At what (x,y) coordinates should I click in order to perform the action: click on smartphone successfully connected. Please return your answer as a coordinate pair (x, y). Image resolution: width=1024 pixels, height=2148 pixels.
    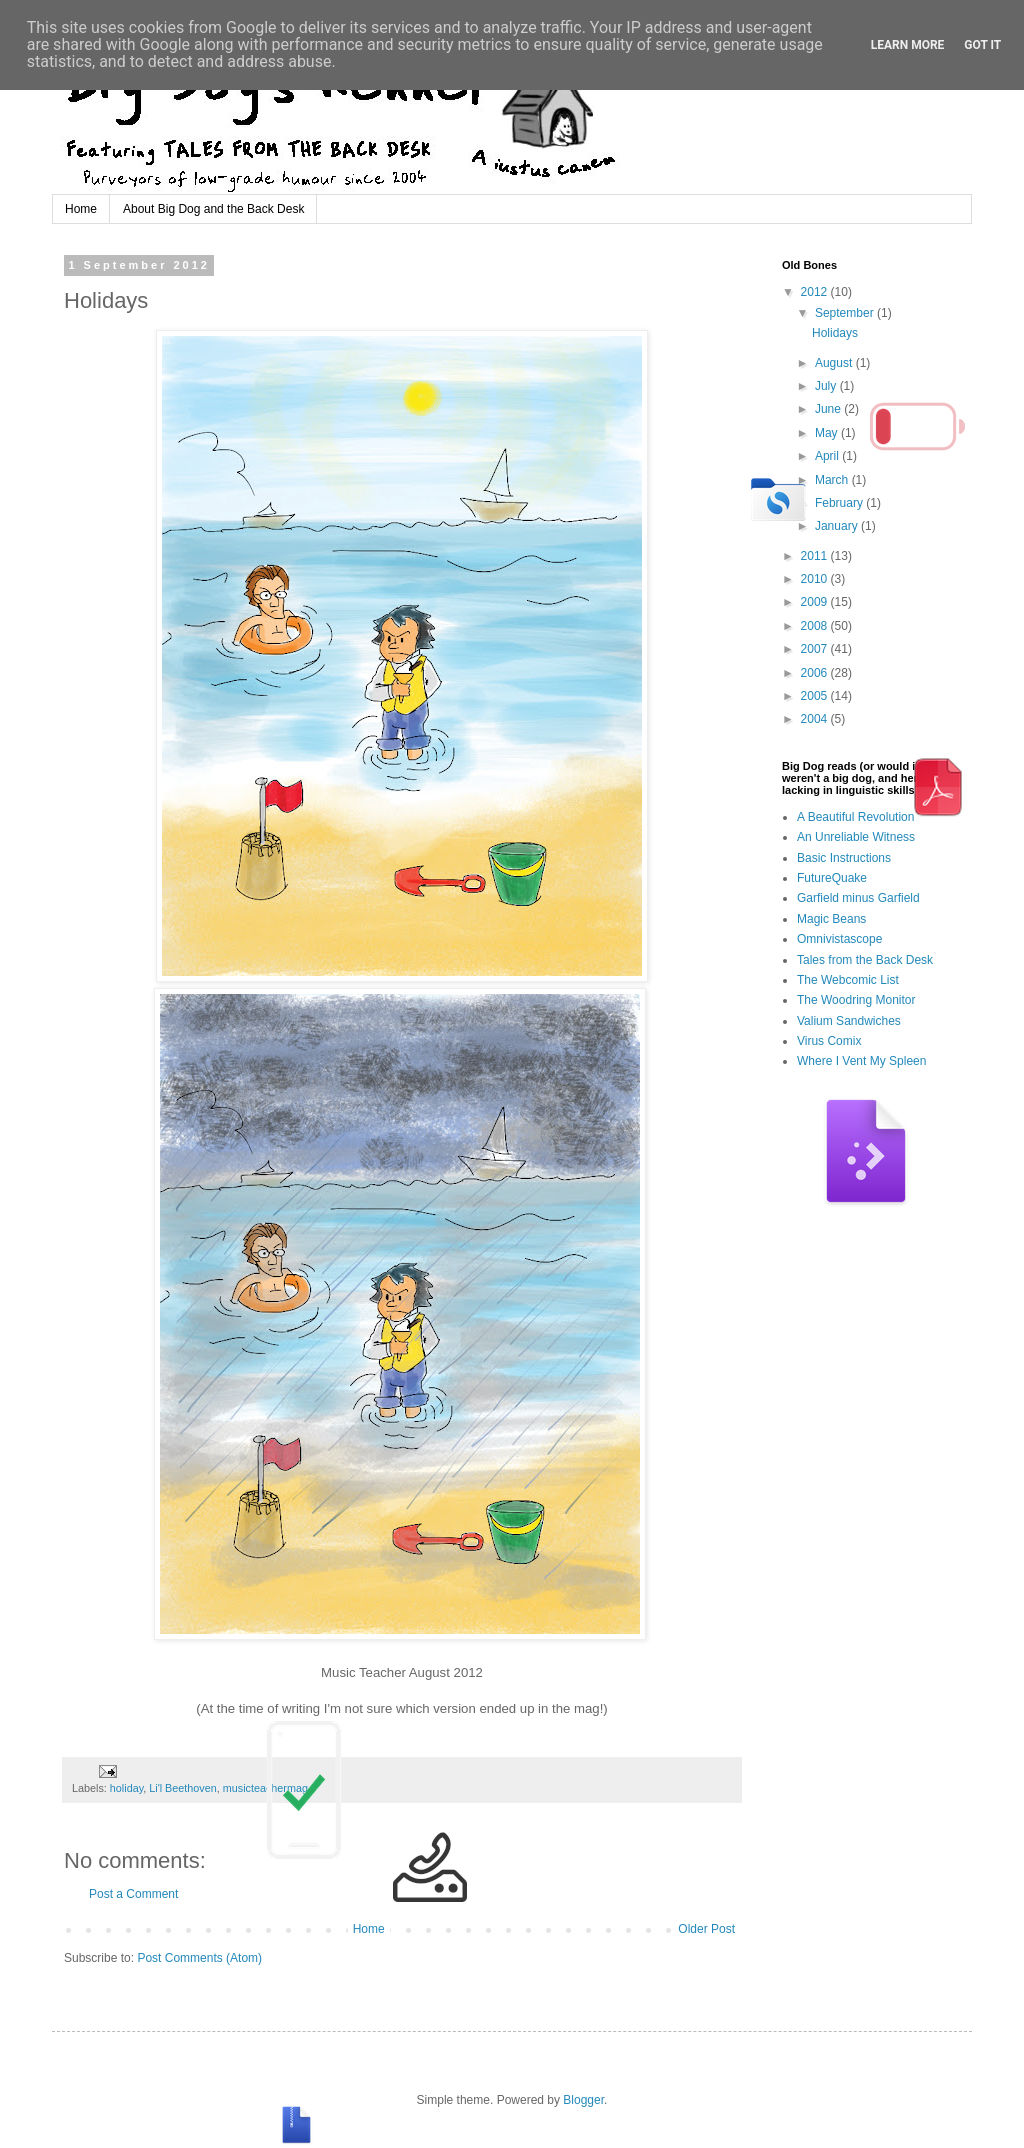
    Looking at the image, I should click on (304, 1790).